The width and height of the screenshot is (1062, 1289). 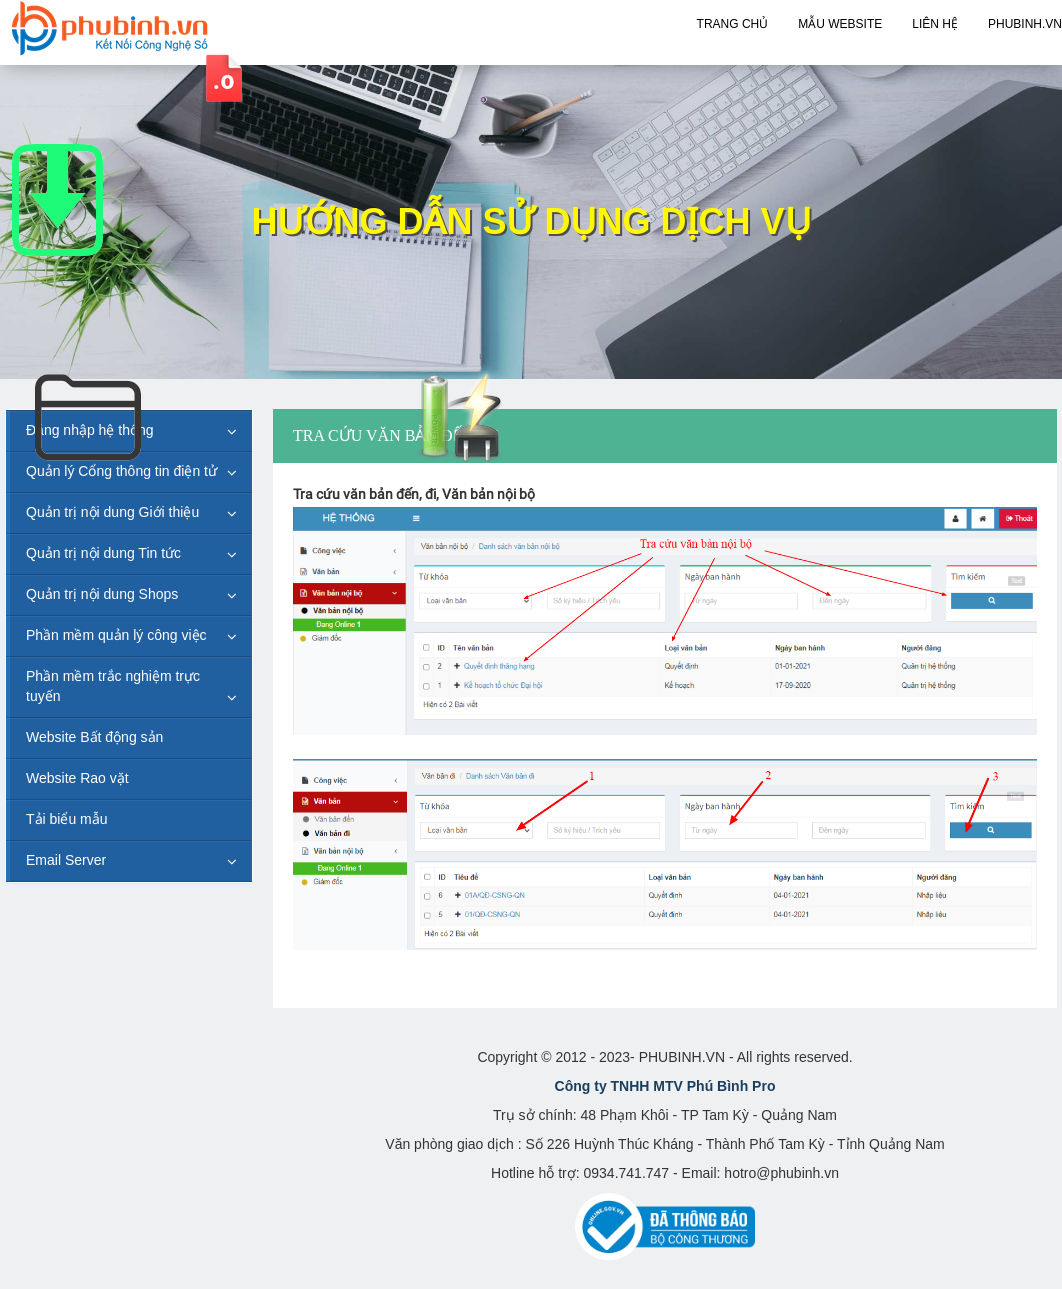 What do you see at coordinates (88, 414) in the screenshot?
I see `access file and folder preferences` at bounding box center [88, 414].